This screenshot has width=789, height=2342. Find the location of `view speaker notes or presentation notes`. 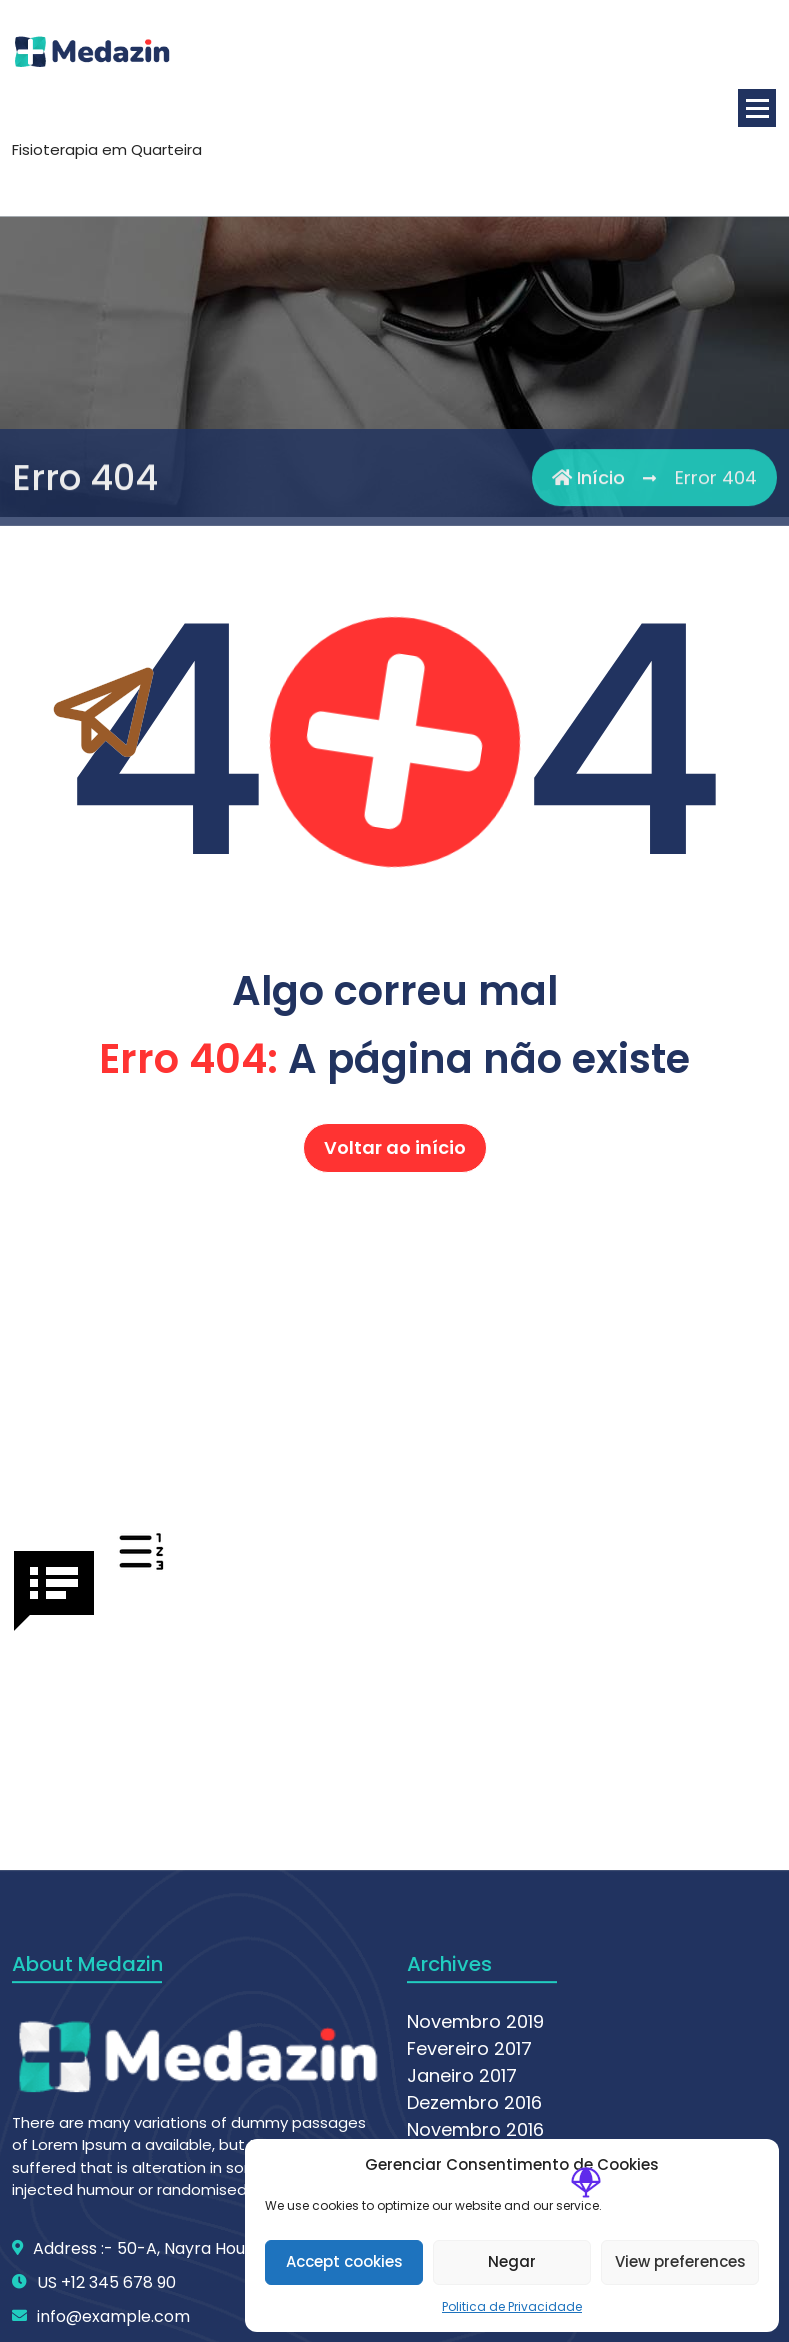

view speaker notes or presentation notes is located at coordinates (54, 1591).